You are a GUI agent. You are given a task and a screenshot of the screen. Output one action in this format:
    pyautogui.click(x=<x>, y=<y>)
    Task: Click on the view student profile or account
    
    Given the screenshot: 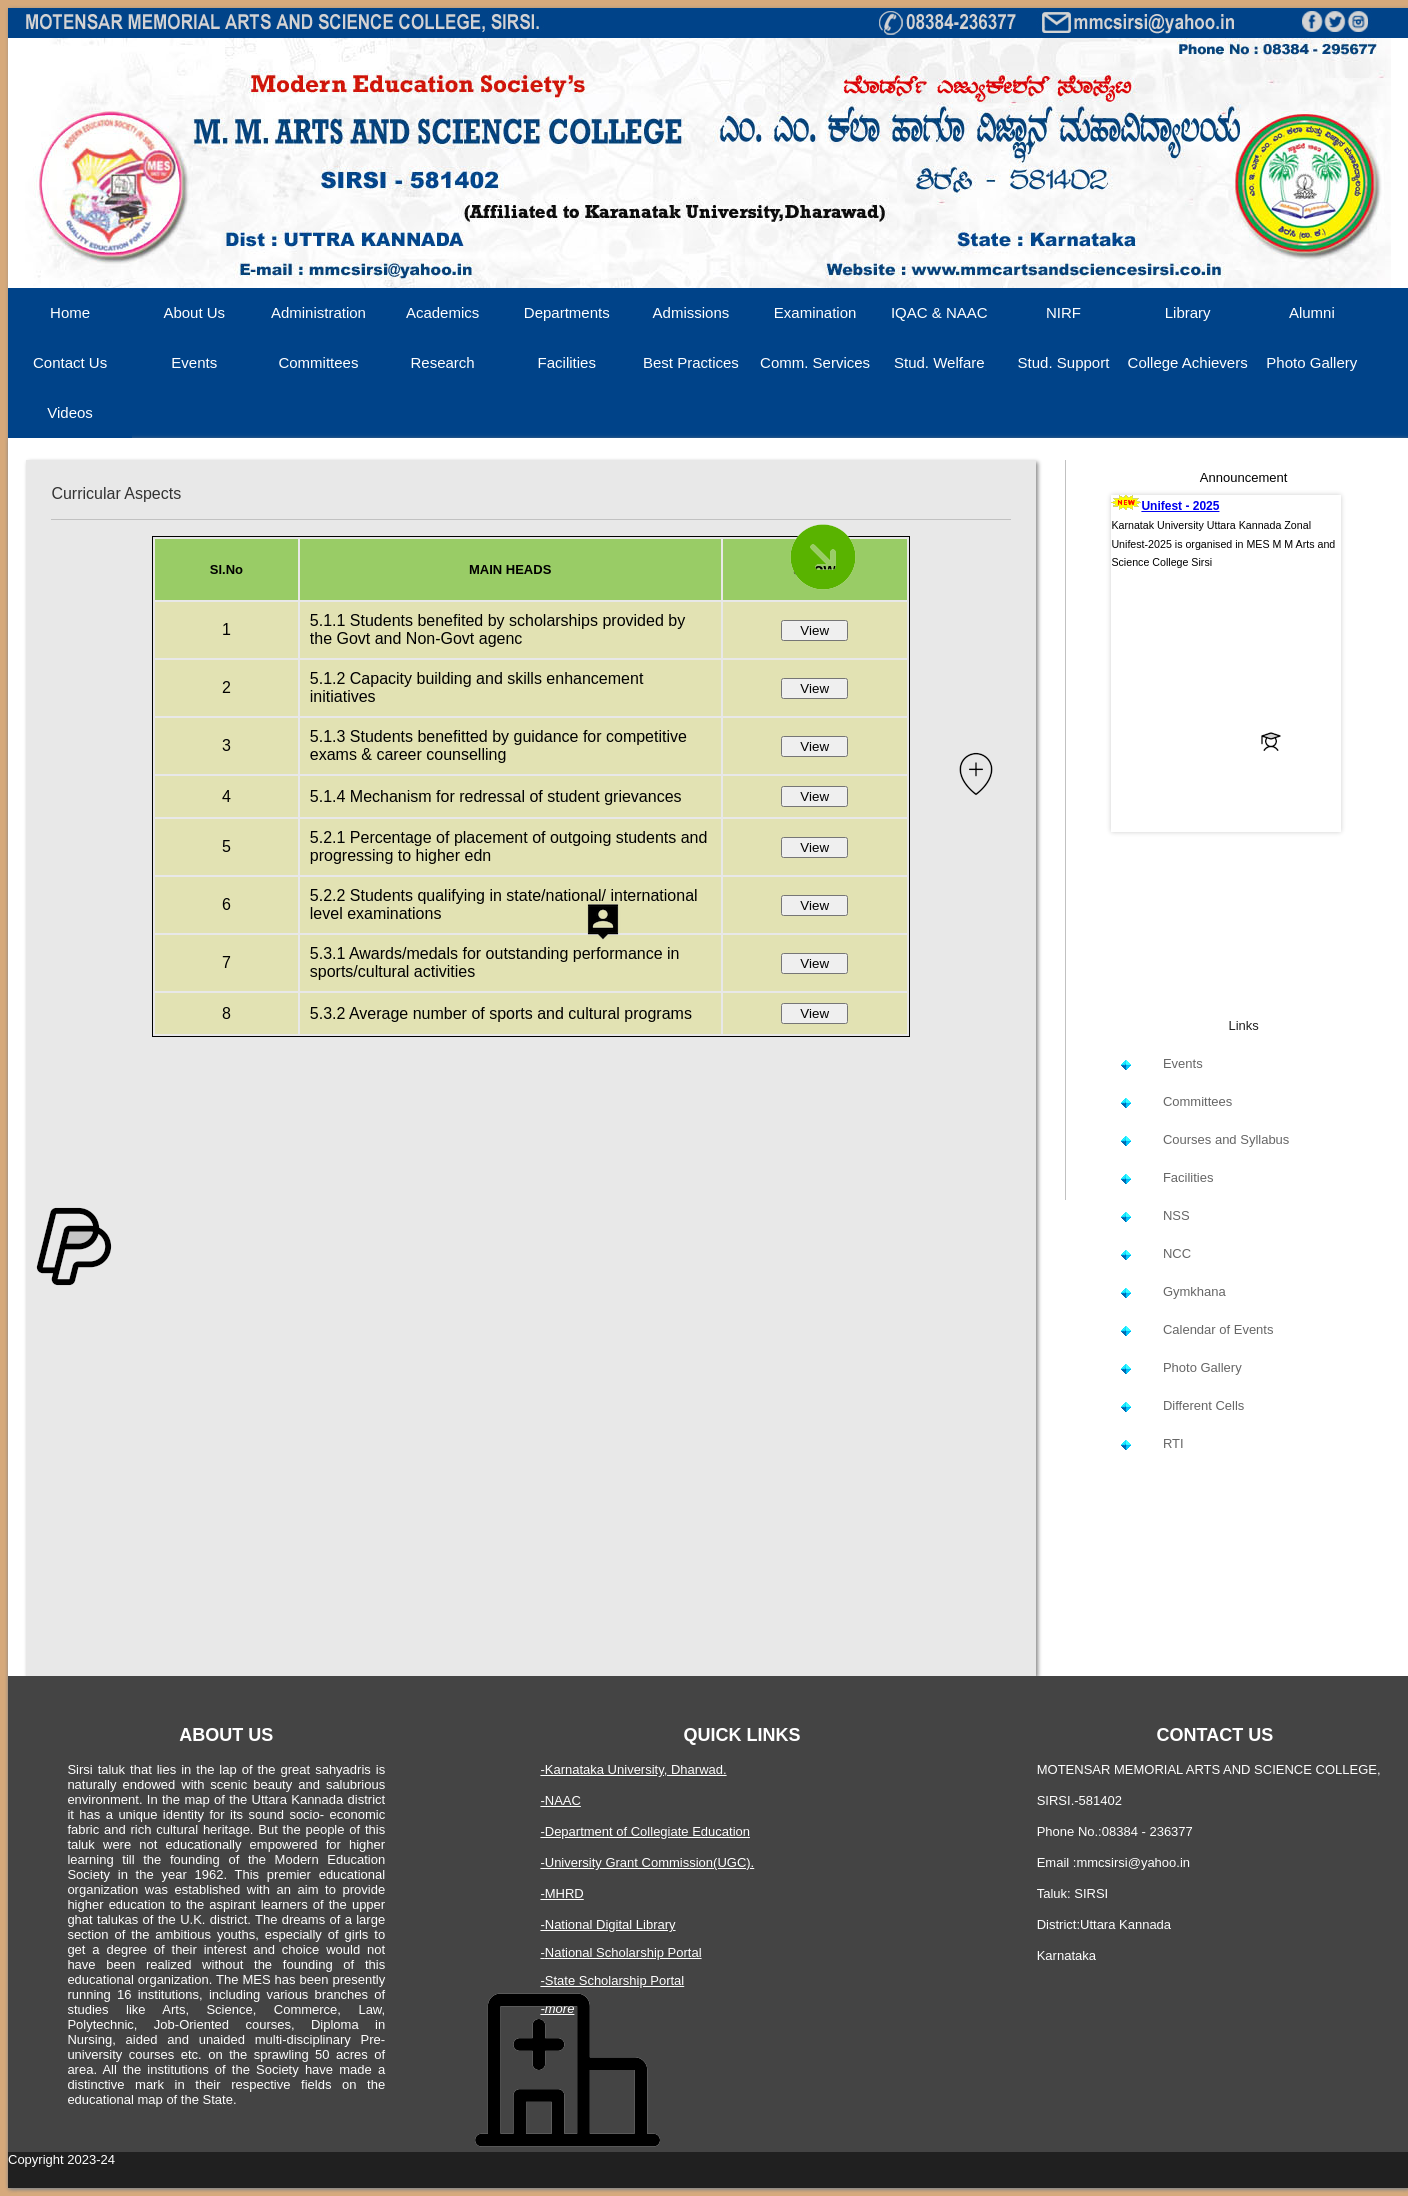 What is the action you would take?
    pyautogui.click(x=1271, y=742)
    